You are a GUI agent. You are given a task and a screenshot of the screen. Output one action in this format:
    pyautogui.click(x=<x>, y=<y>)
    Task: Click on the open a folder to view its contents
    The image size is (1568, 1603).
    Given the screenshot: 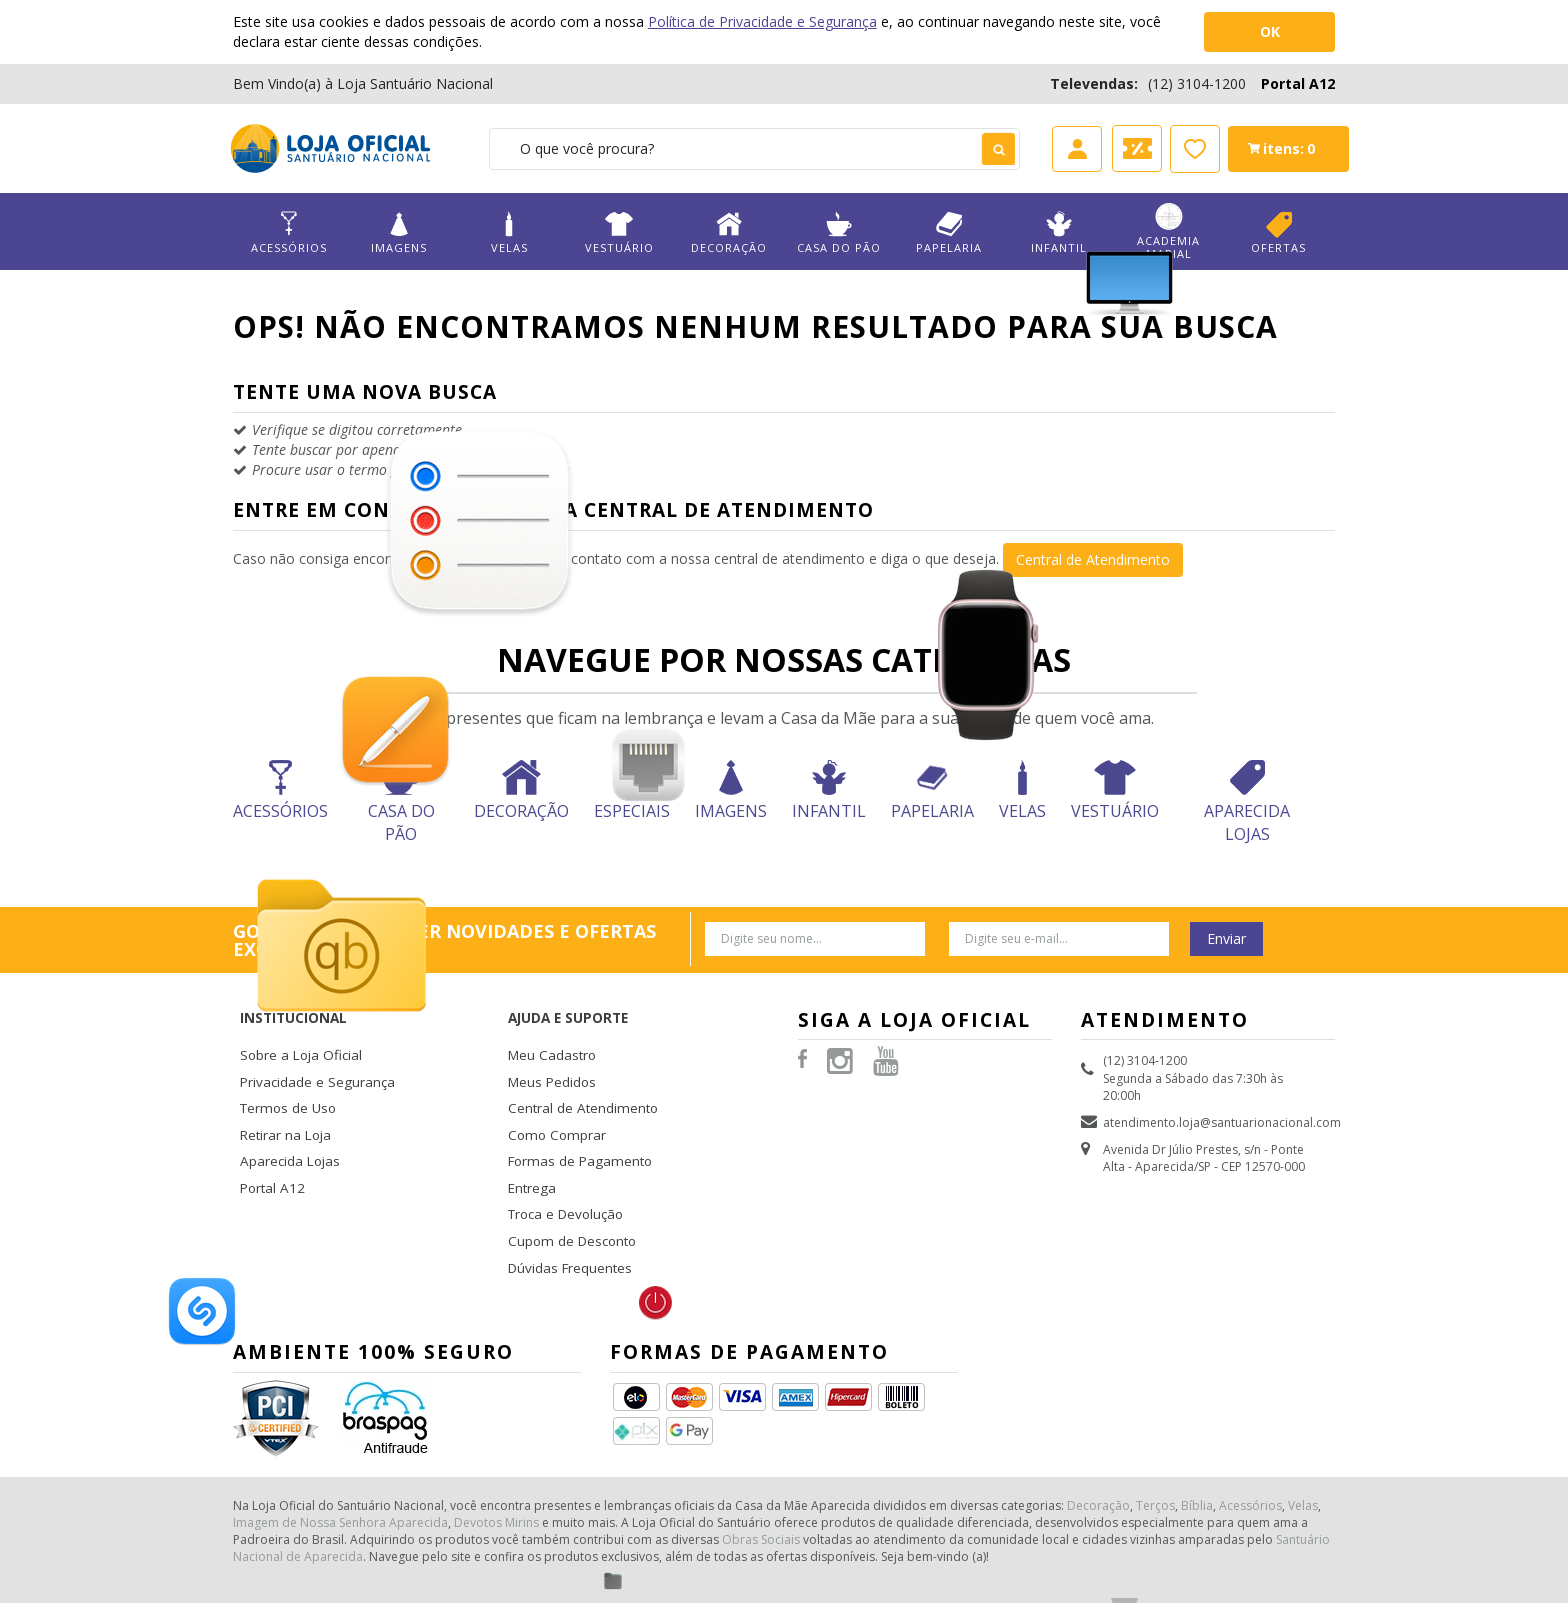 What is the action you would take?
    pyautogui.click(x=613, y=1581)
    